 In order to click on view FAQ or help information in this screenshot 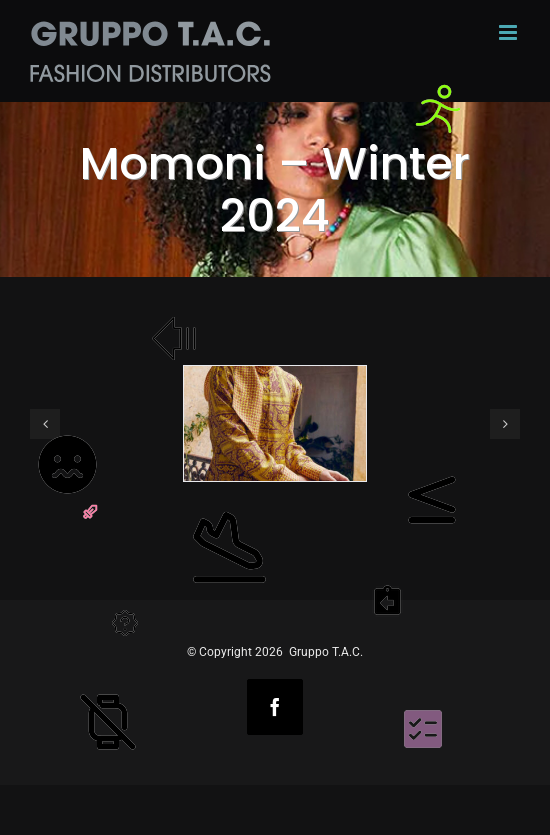, I will do `click(125, 623)`.